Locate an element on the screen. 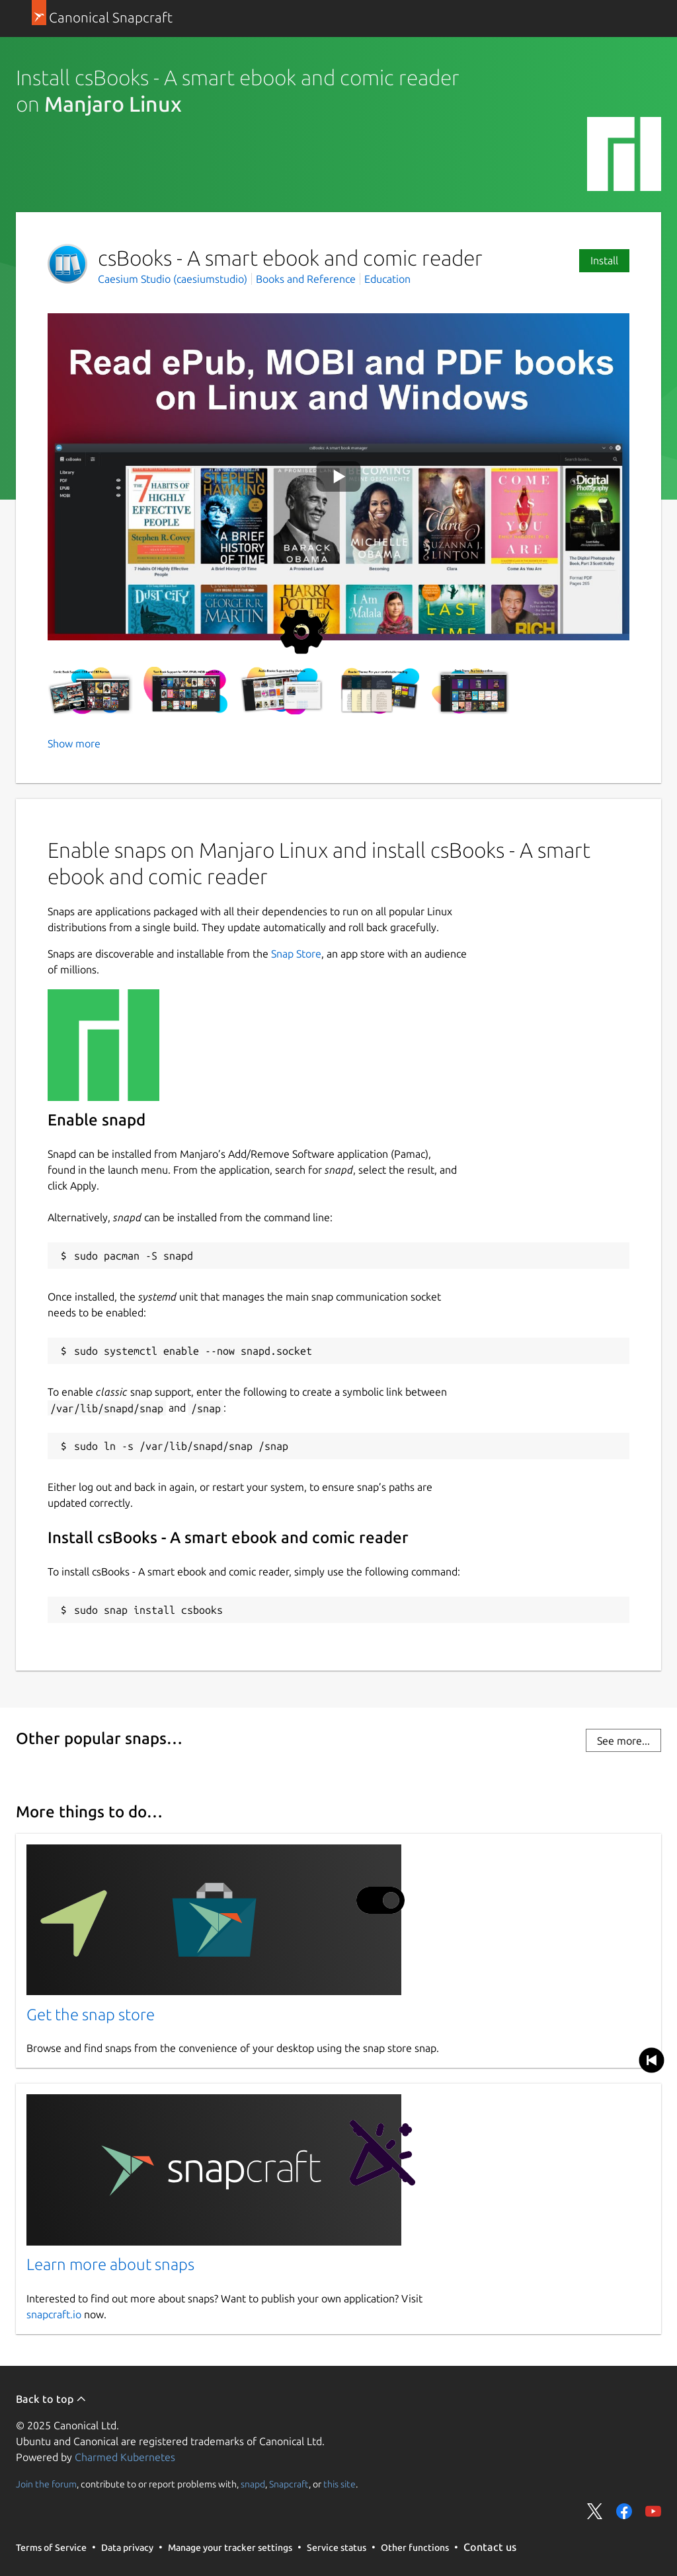 This screenshot has width=677, height=2576. skip to previous track is located at coordinates (651, 2060).